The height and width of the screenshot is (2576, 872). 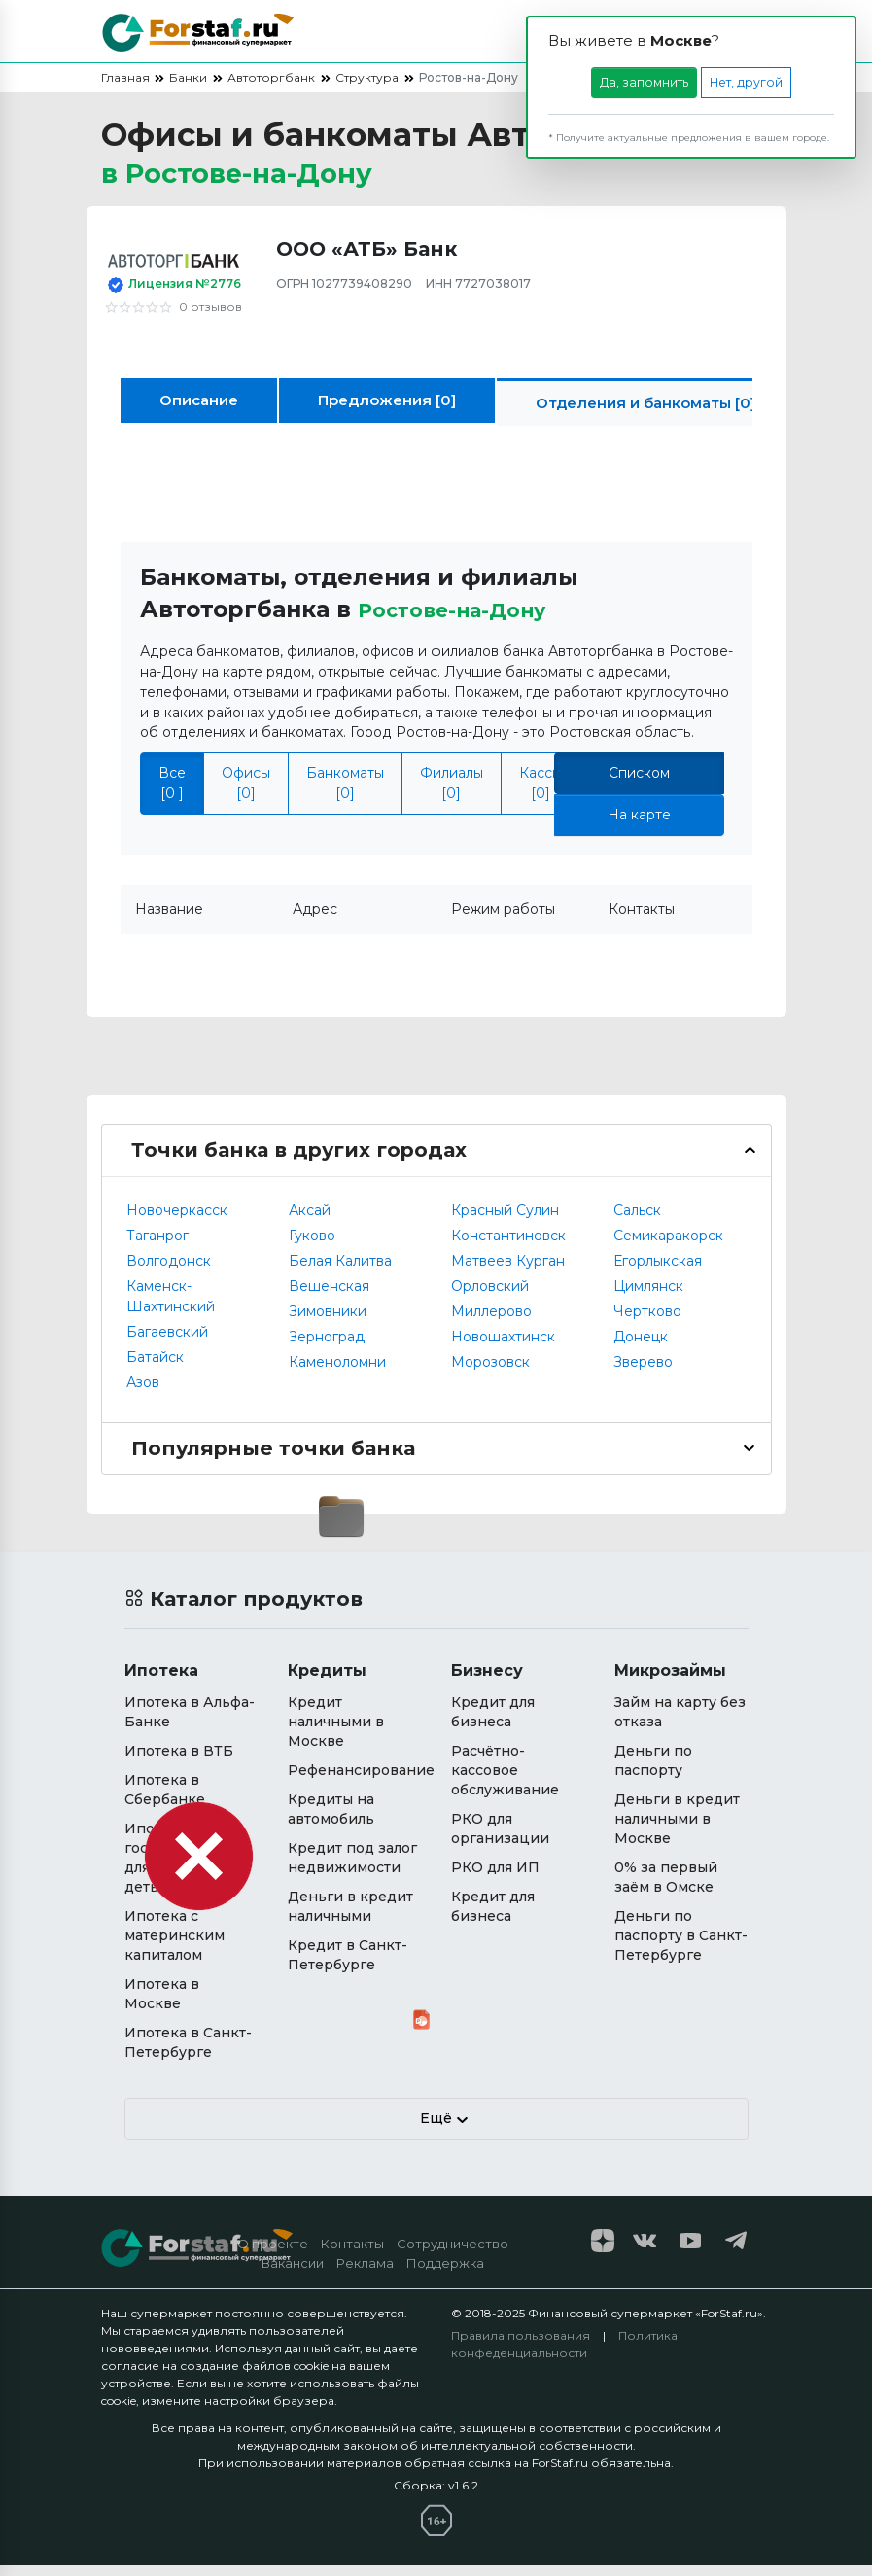 What do you see at coordinates (421, 2019) in the screenshot?
I see `open a PowerPoint presentation file` at bounding box center [421, 2019].